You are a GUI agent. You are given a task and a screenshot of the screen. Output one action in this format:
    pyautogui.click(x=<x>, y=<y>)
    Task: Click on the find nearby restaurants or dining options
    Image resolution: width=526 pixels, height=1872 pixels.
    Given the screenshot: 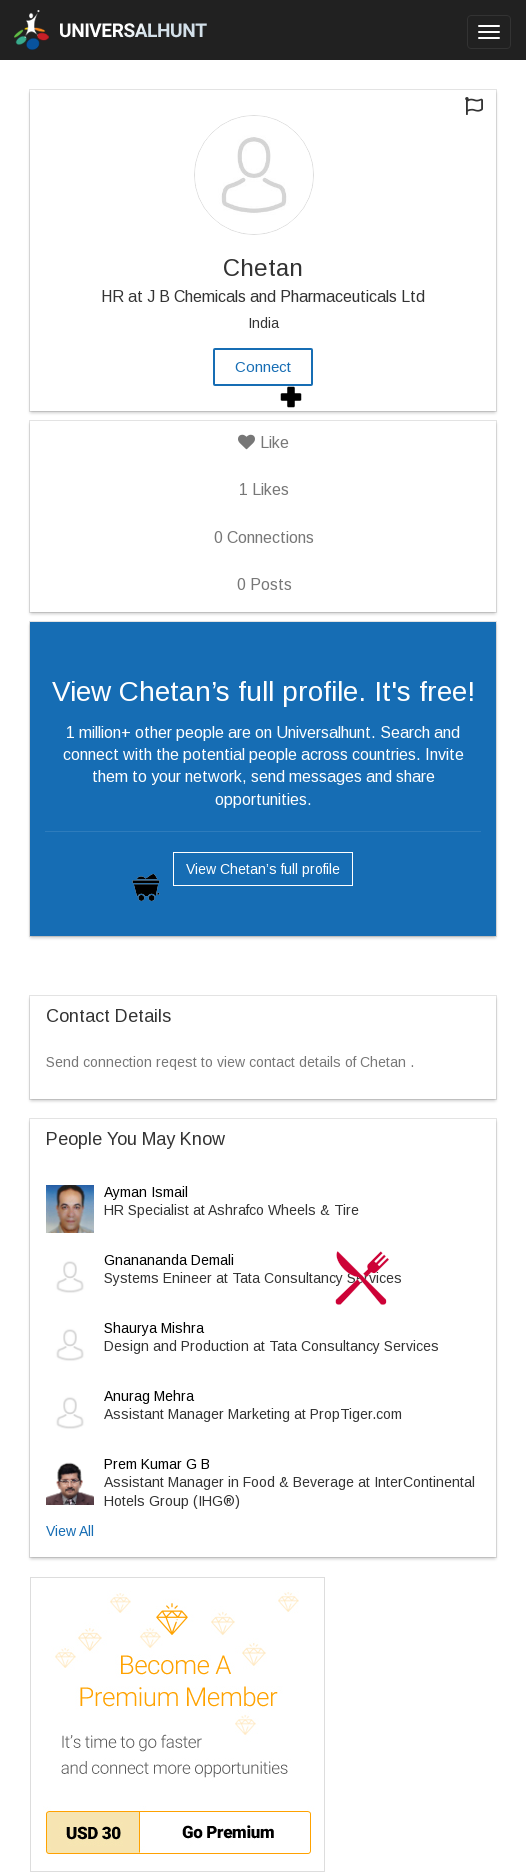 What is the action you would take?
    pyautogui.click(x=362, y=1277)
    